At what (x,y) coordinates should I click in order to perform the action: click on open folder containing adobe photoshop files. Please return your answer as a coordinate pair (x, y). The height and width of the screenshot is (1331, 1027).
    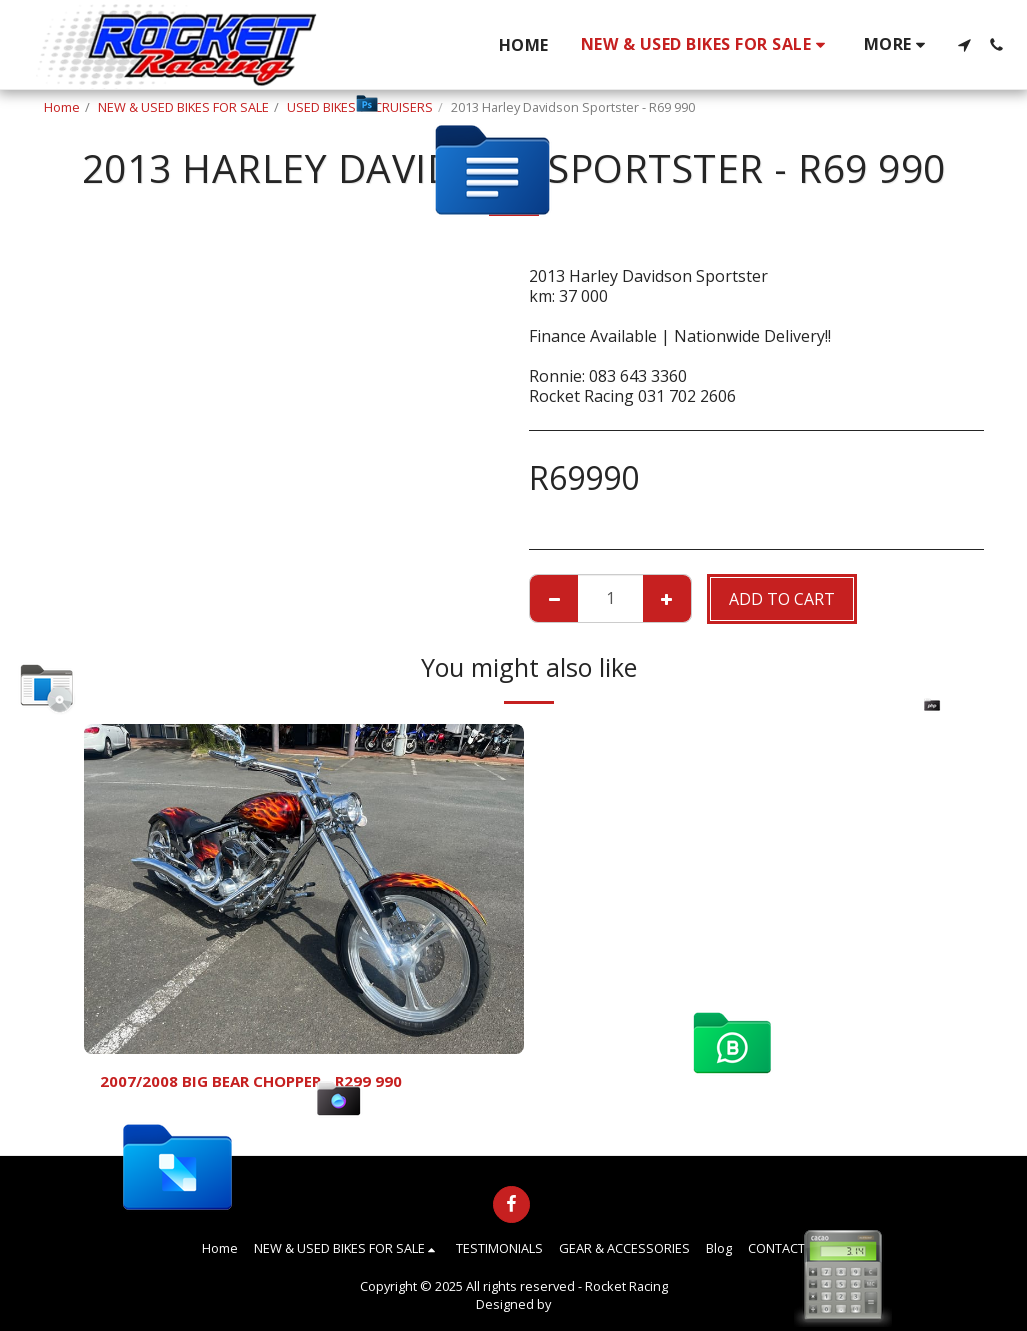
    Looking at the image, I should click on (367, 104).